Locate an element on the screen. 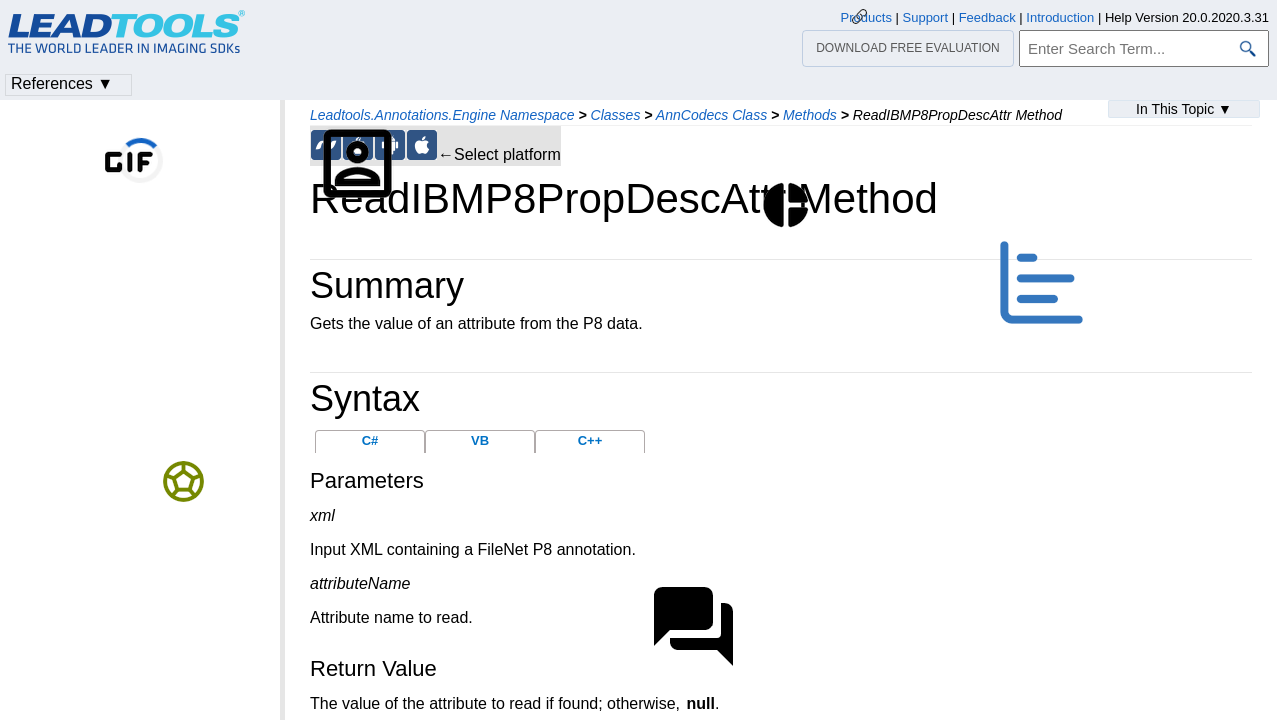  insert a gif into your message is located at coordinates (129, 162).